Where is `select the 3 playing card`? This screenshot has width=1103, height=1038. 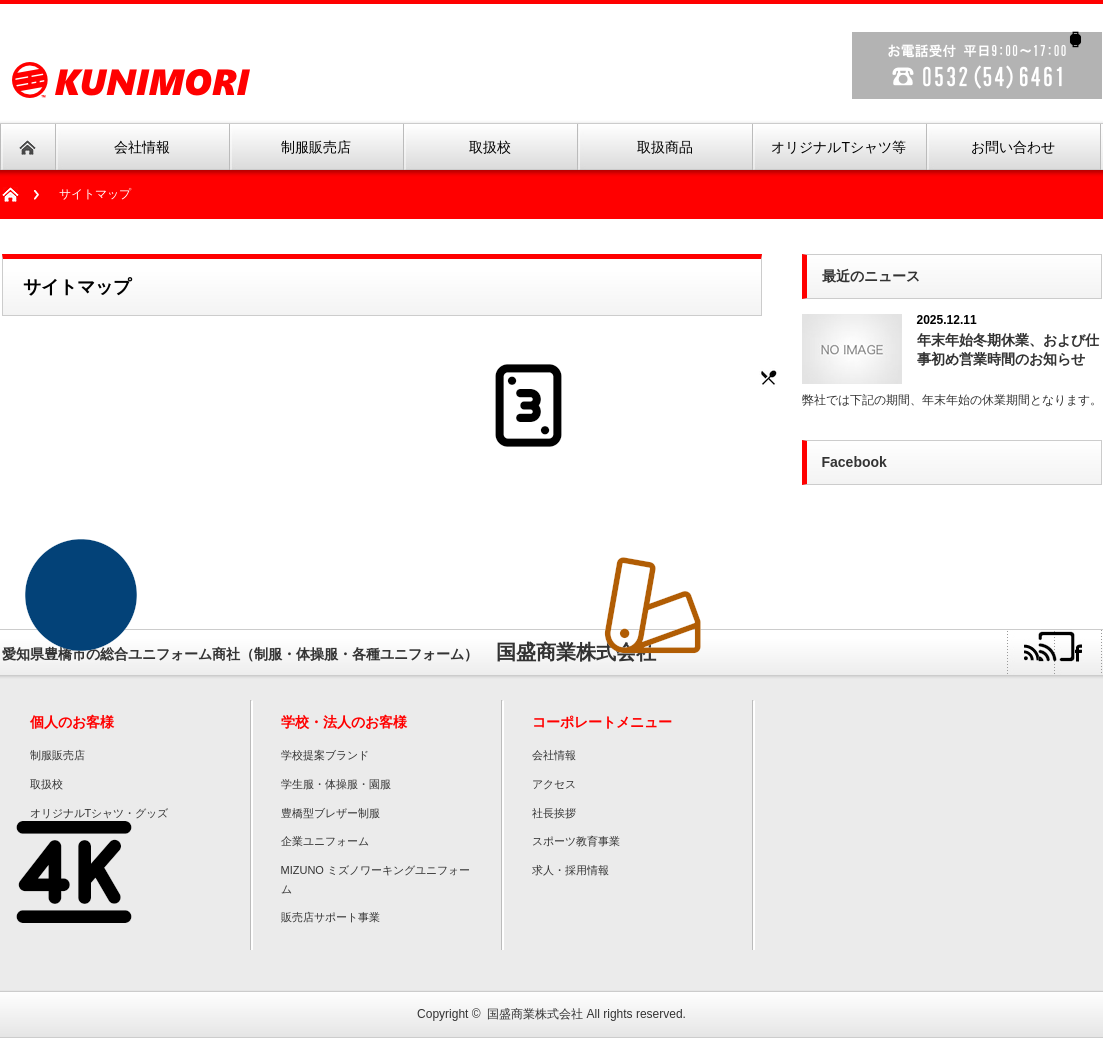
select the 3 playing card is located at coordinates (528, 405).